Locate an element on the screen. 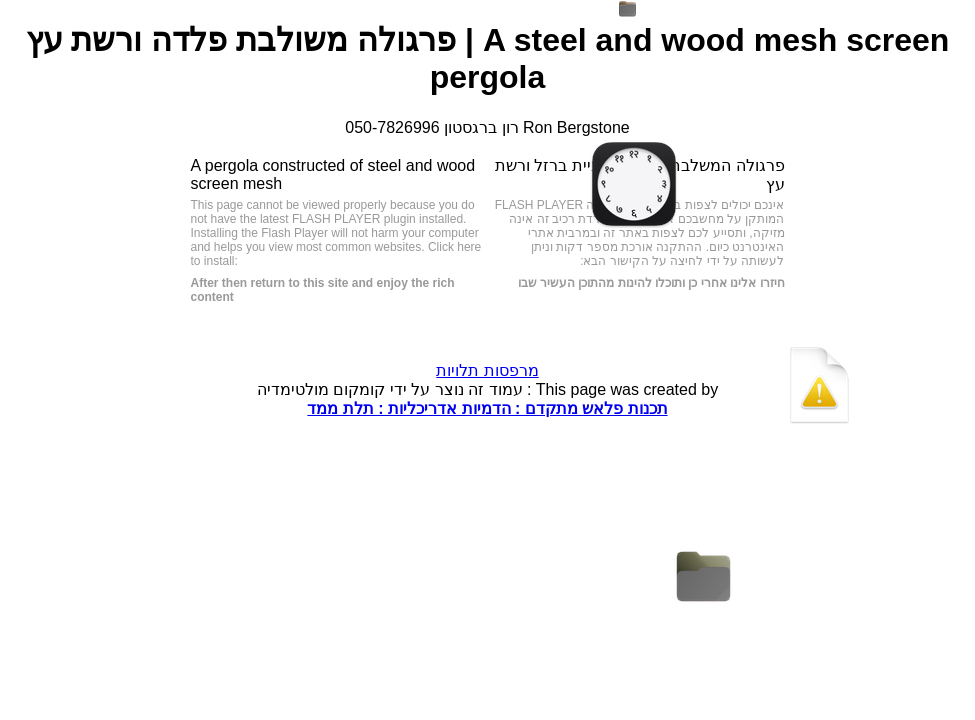 This screenshot has width=975, height=720. open the clock app is located at coordinates (634, 184).